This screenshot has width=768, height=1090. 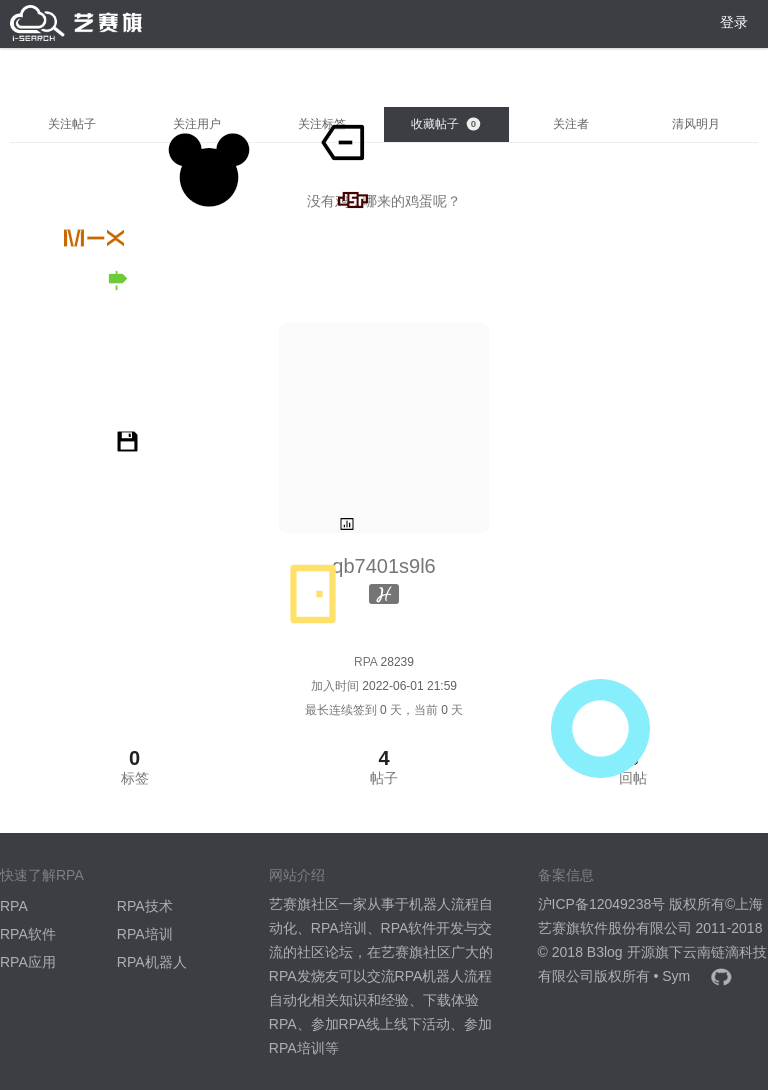 What do you see at coordinates (353, 200) in the screenshot?
I see `jsr (javascript registry) logo` at bounding box center [353, 200].